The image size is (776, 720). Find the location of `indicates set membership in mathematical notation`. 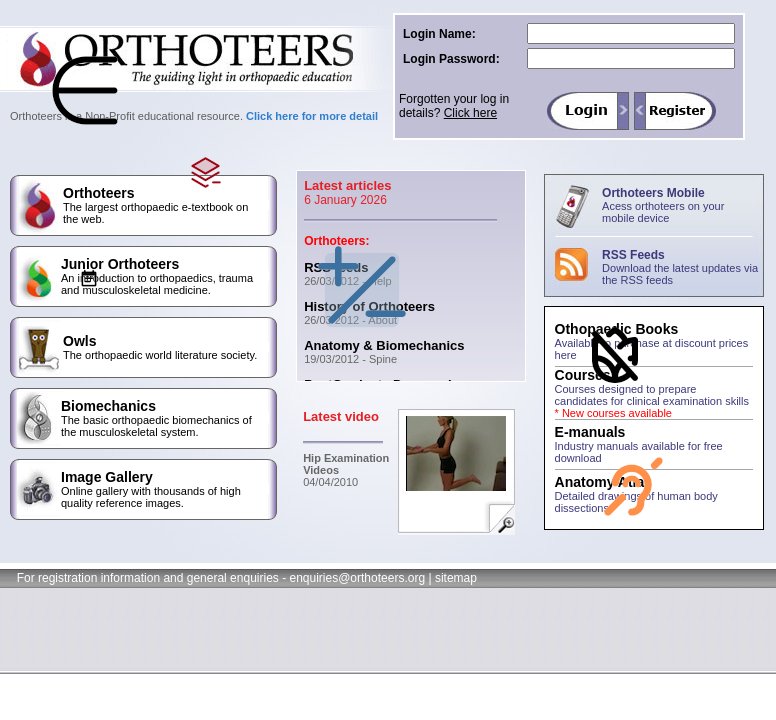

indicates set membership in mathematical notation is located at coordinates (86, 90).